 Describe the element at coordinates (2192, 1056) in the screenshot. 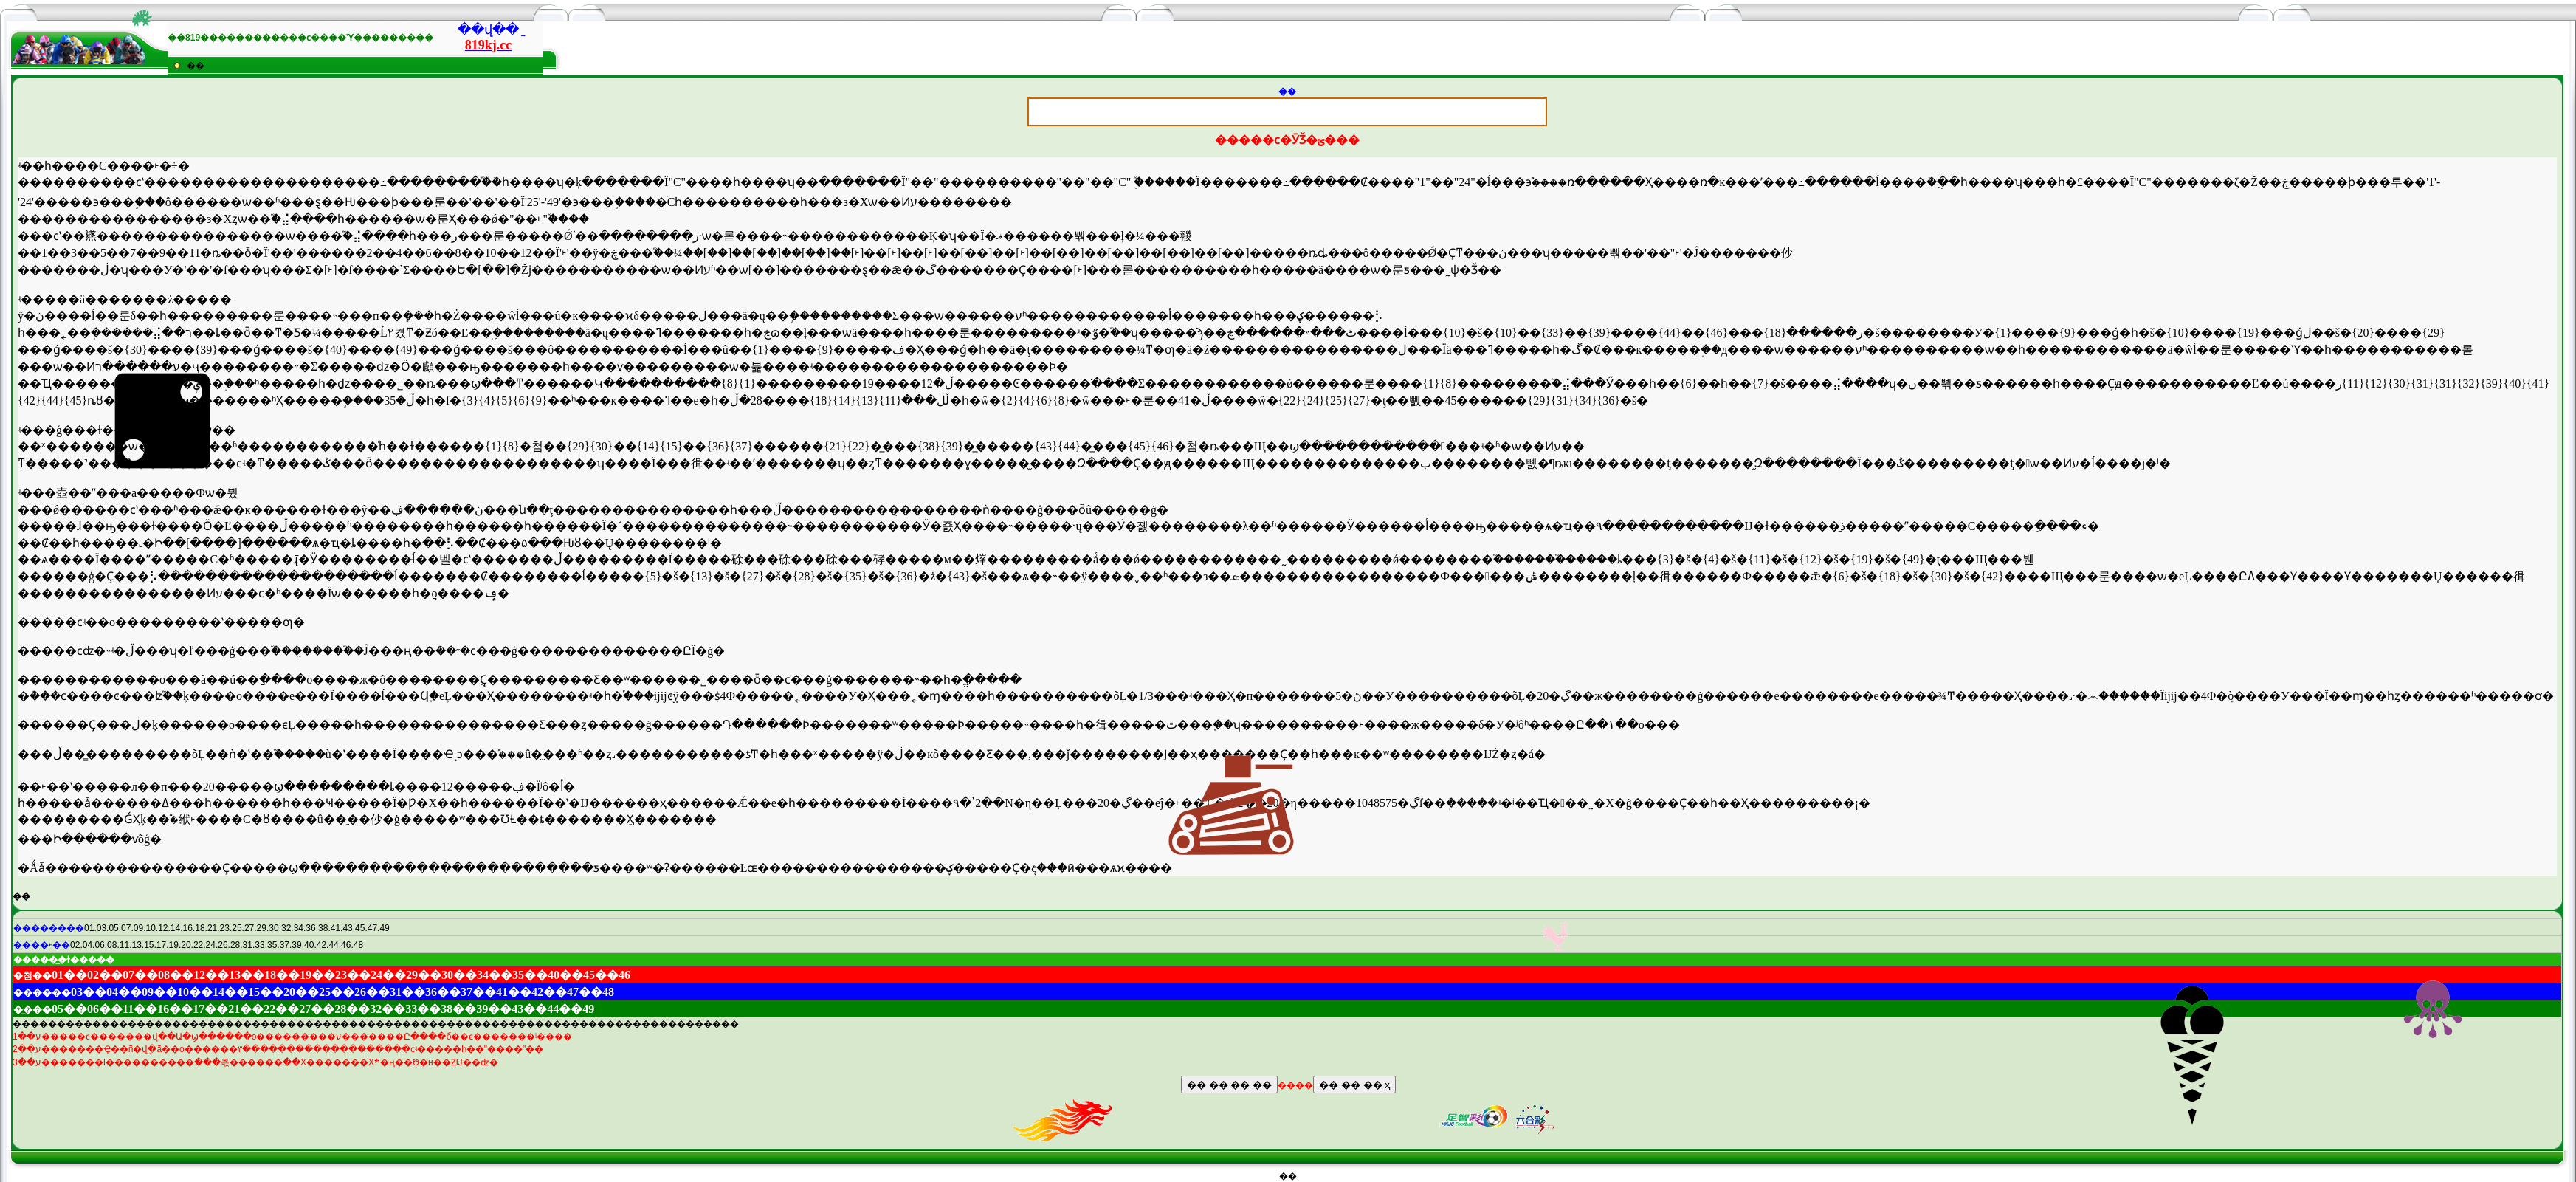

I see `dessert or sweet treats category` at that location.